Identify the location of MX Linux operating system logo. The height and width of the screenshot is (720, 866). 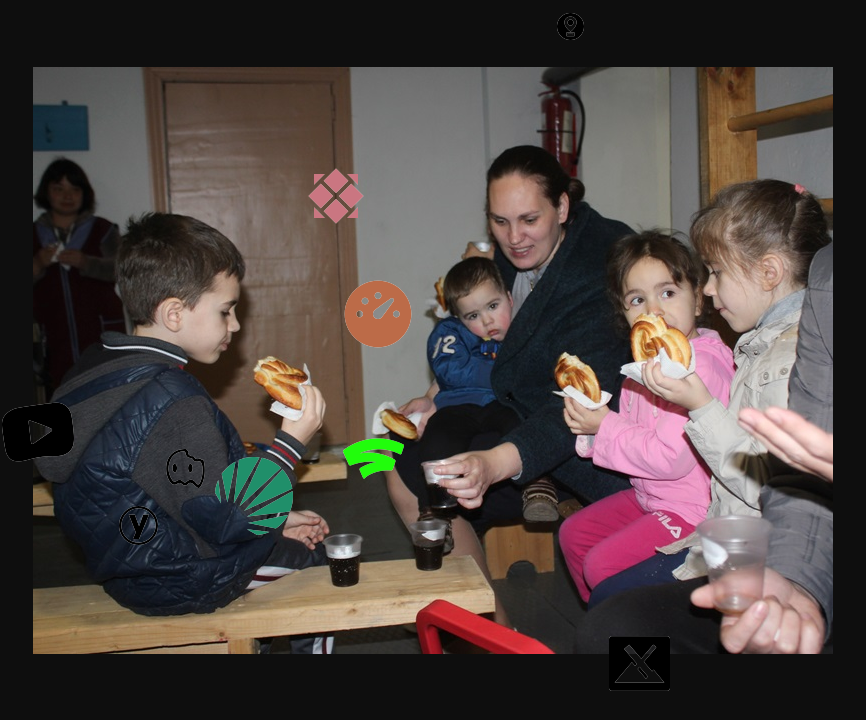
(639, 663).